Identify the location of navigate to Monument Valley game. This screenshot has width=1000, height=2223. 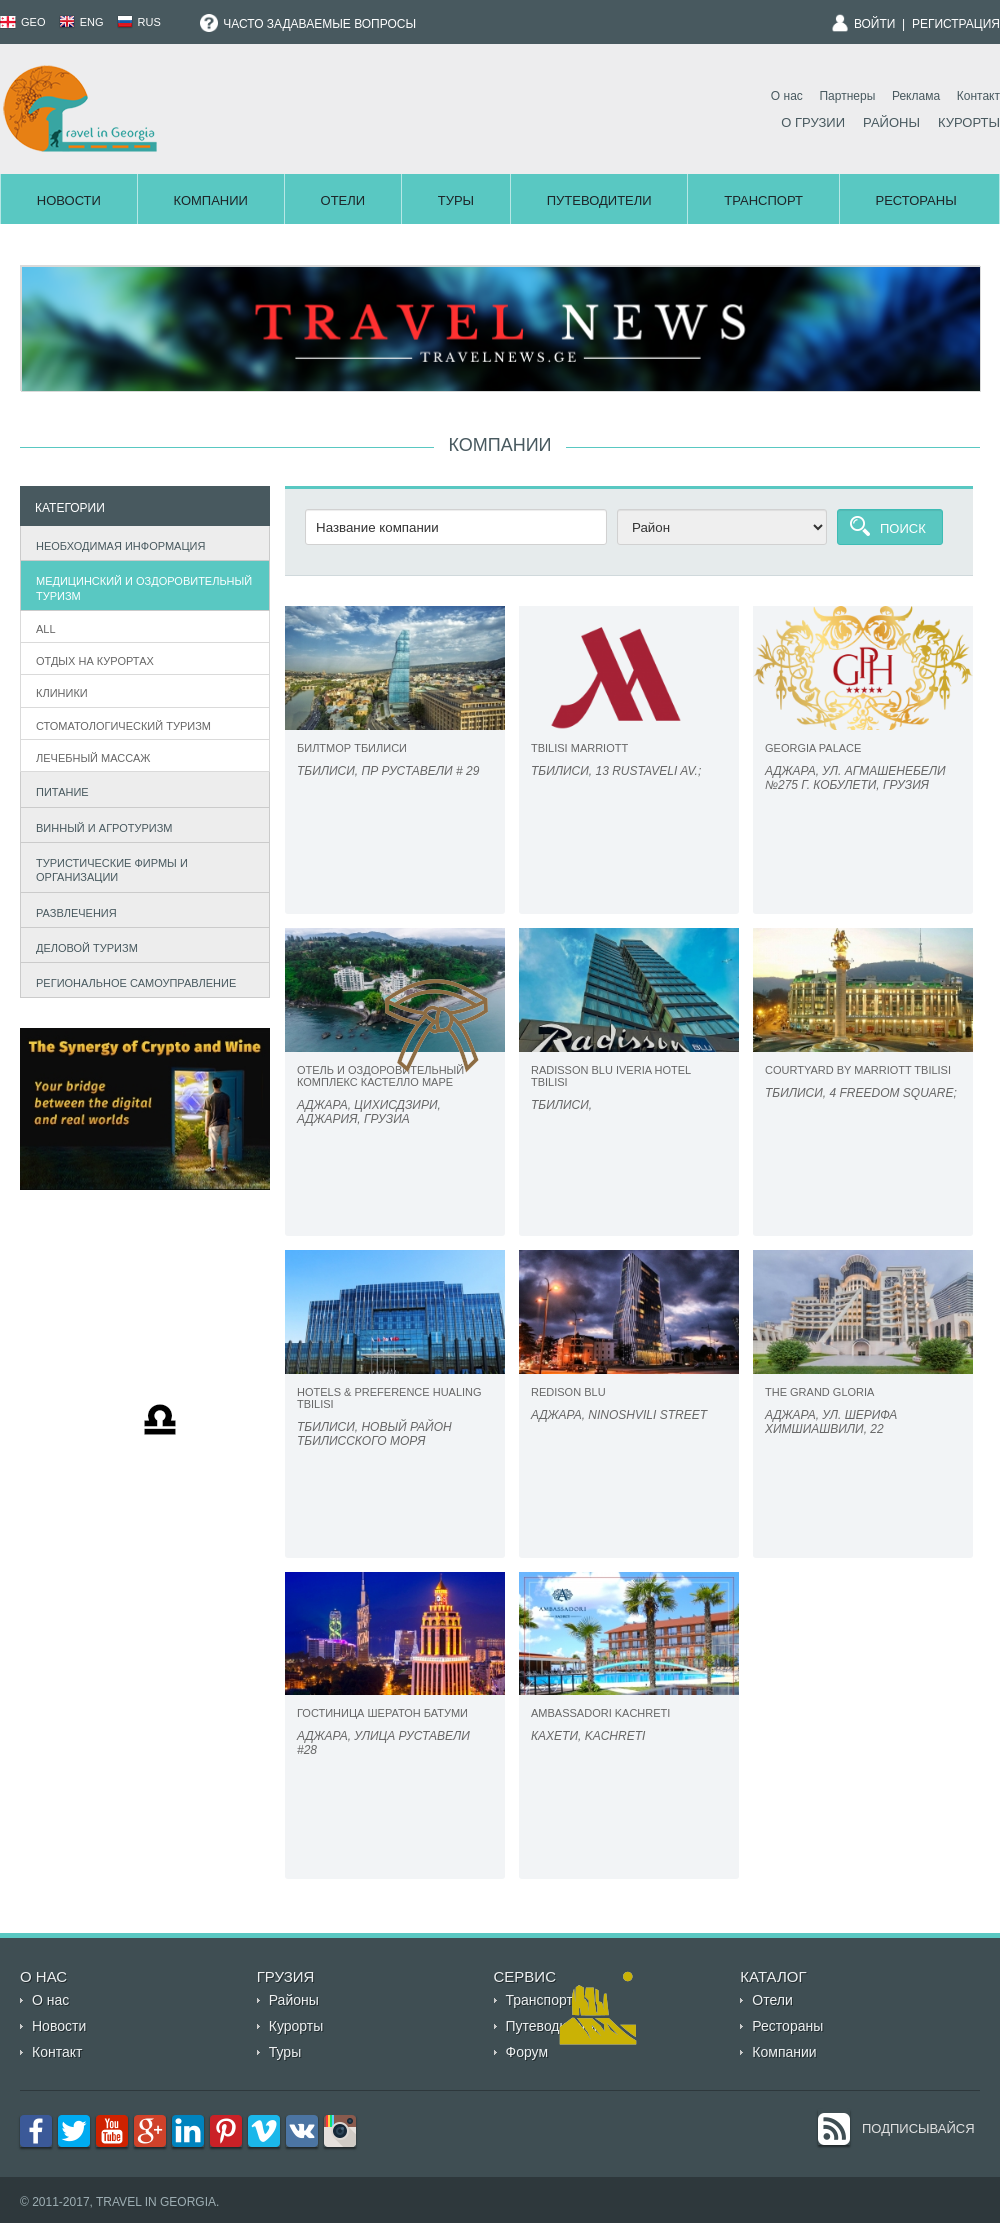
(598, 2006).